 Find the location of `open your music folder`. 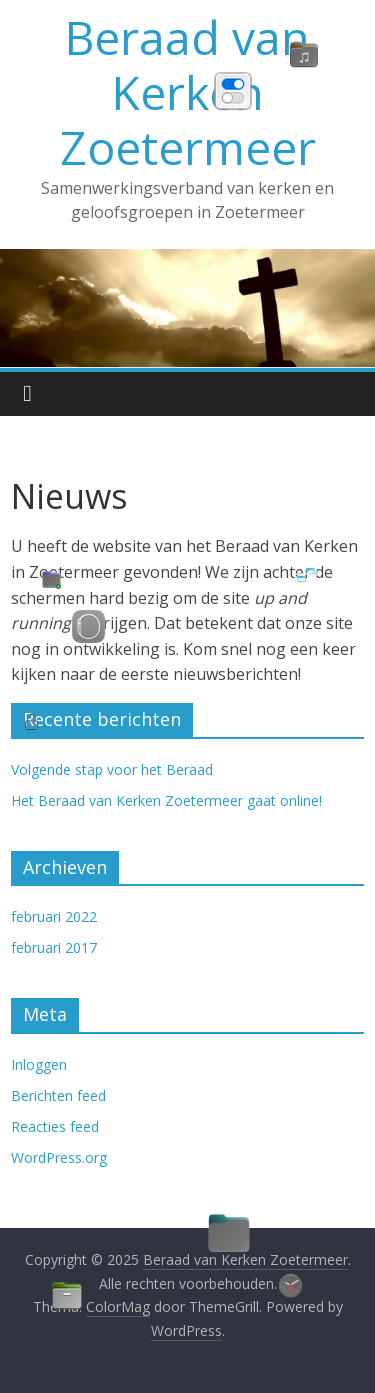

open your music folder is located at coordinates (304, 54).